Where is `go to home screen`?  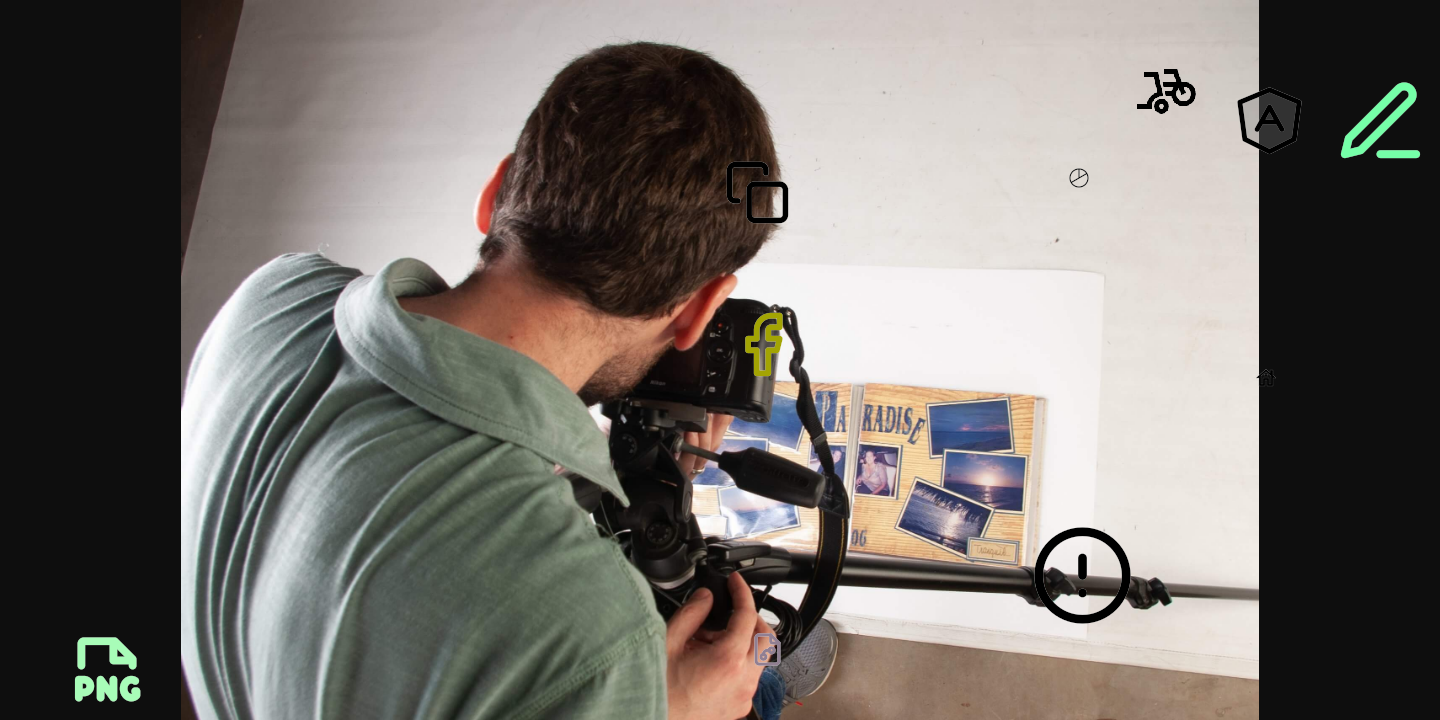 go to home screen is located at coordinates (1266, 378).